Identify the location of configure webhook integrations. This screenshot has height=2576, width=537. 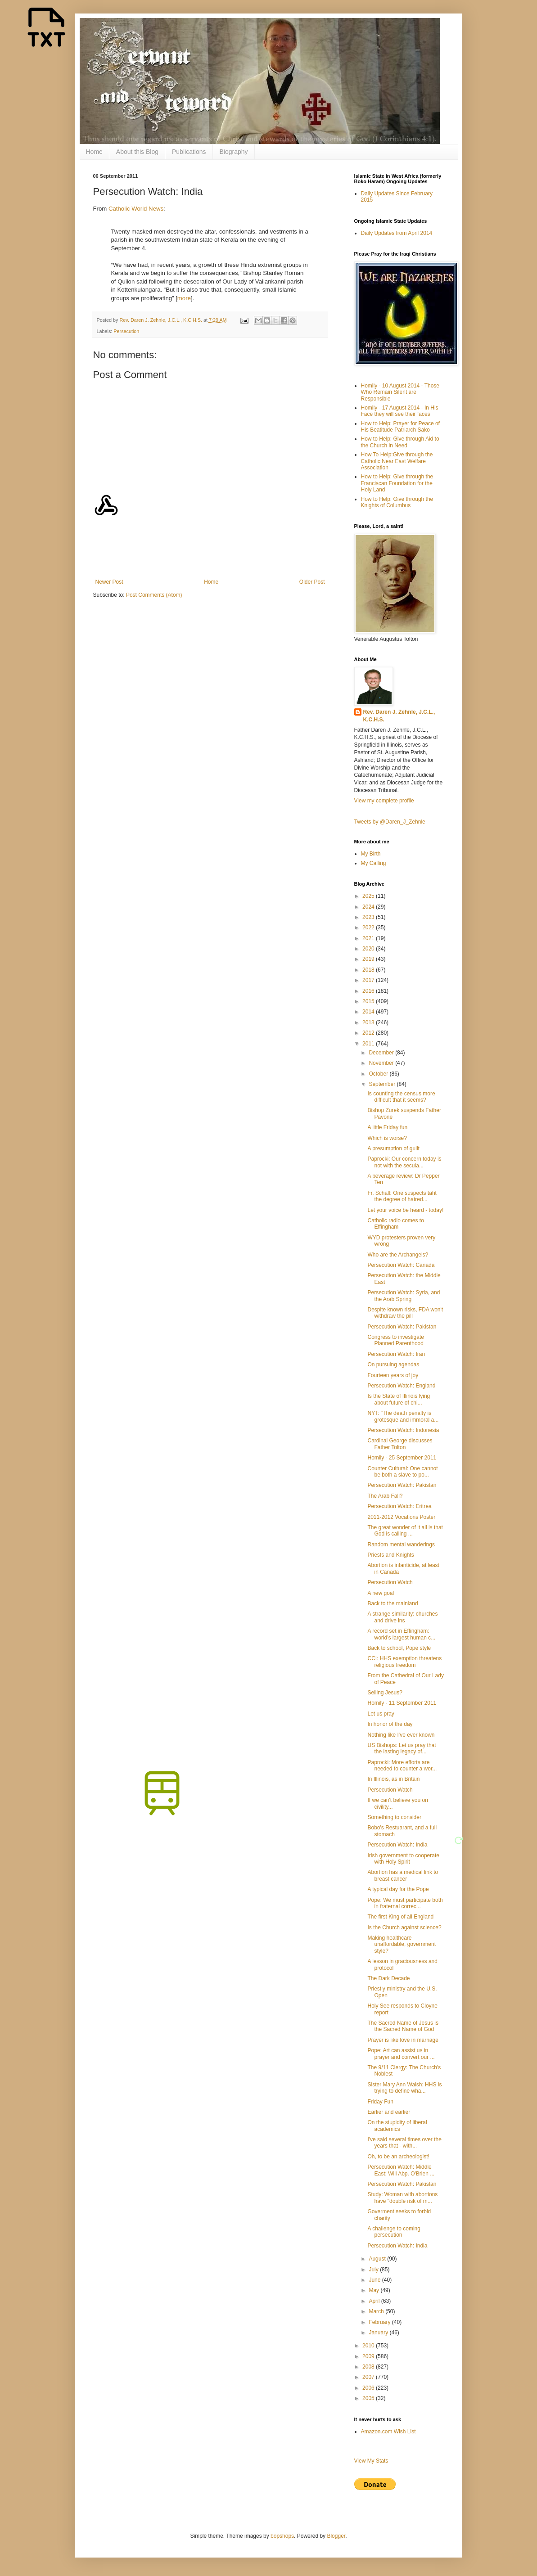
(106, 506).